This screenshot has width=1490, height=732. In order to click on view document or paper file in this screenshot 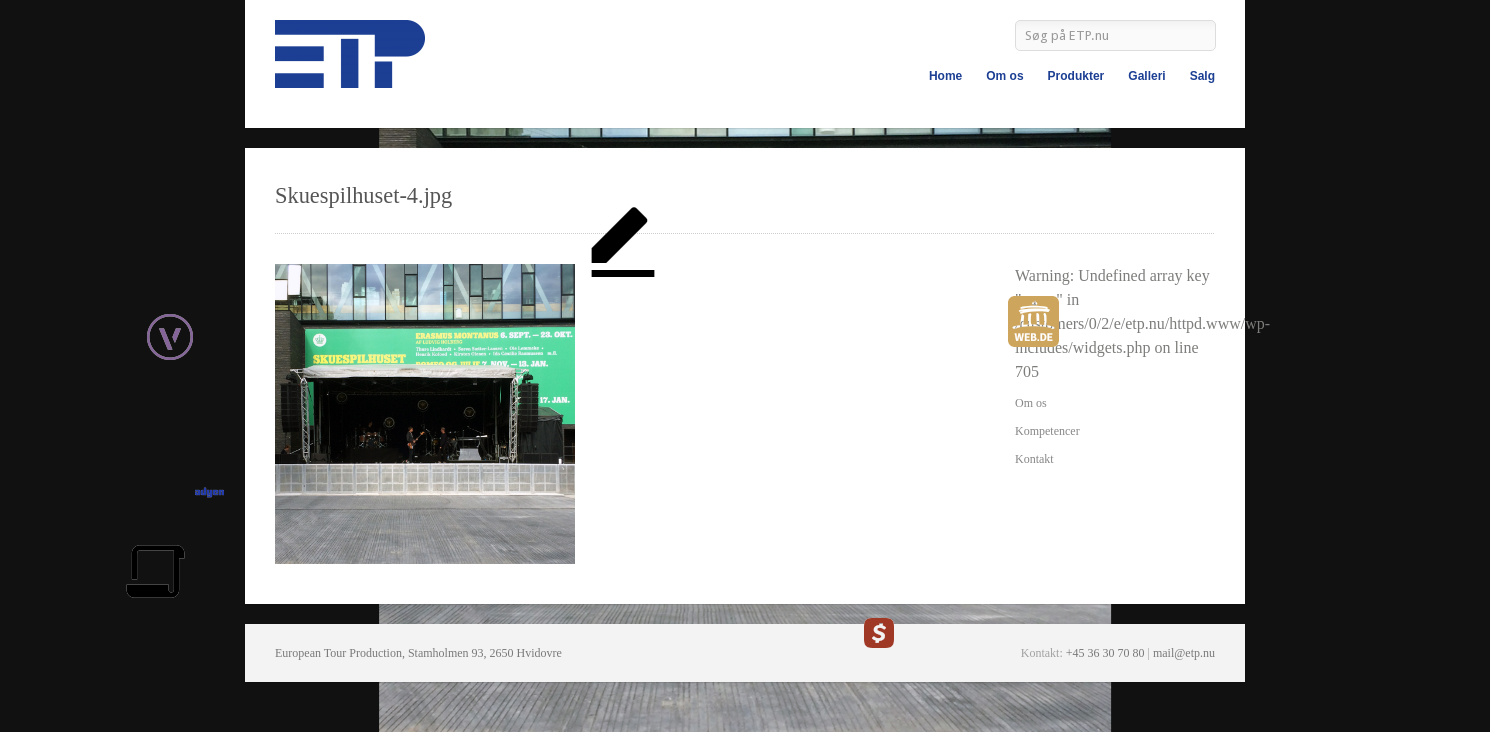, I will do `click(155, 571)`.